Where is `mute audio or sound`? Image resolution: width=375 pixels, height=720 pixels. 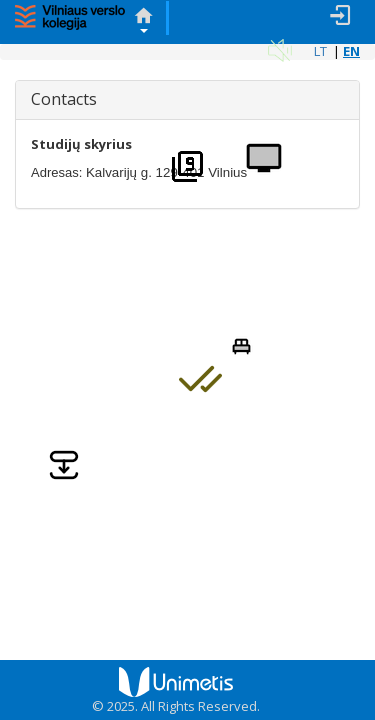
mute audio or sound is located at coordinates (279, 50).